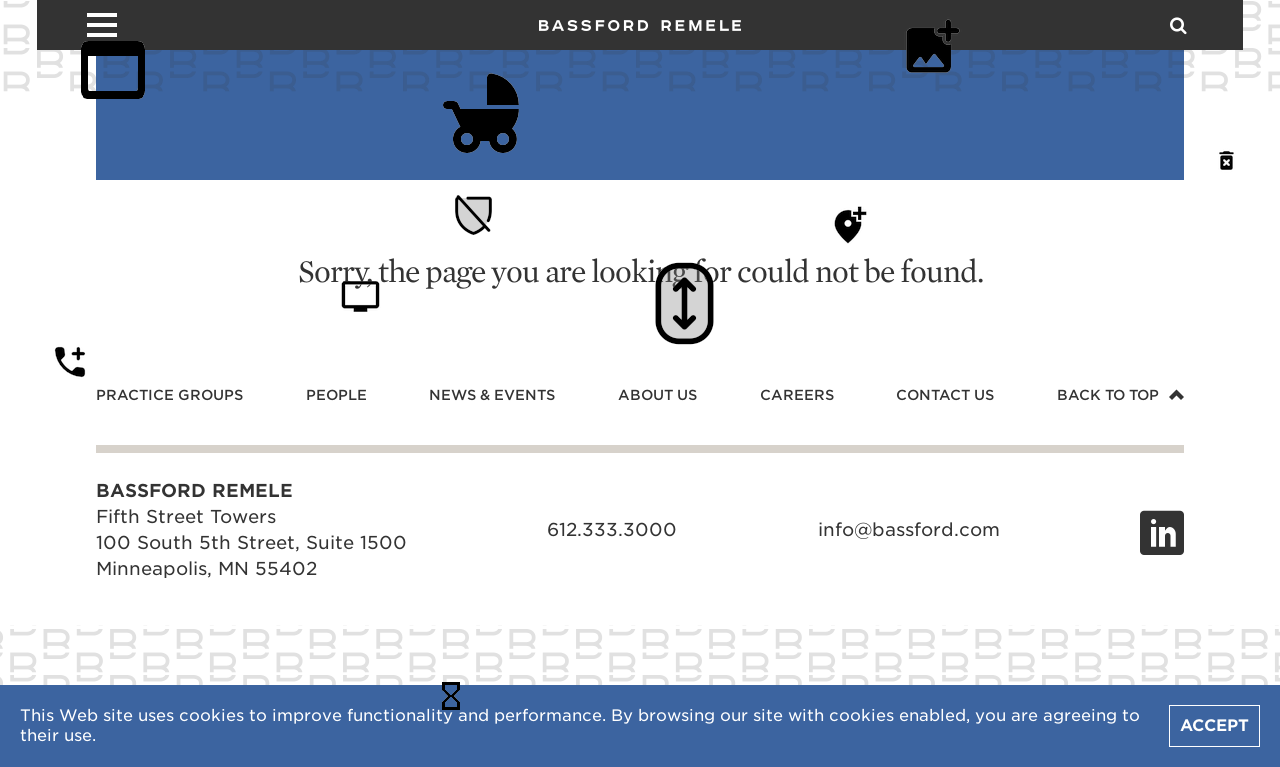  Describe the element at coordinates (848, 225) in the screenshot. I see `add a new location pin to the map` at that location.